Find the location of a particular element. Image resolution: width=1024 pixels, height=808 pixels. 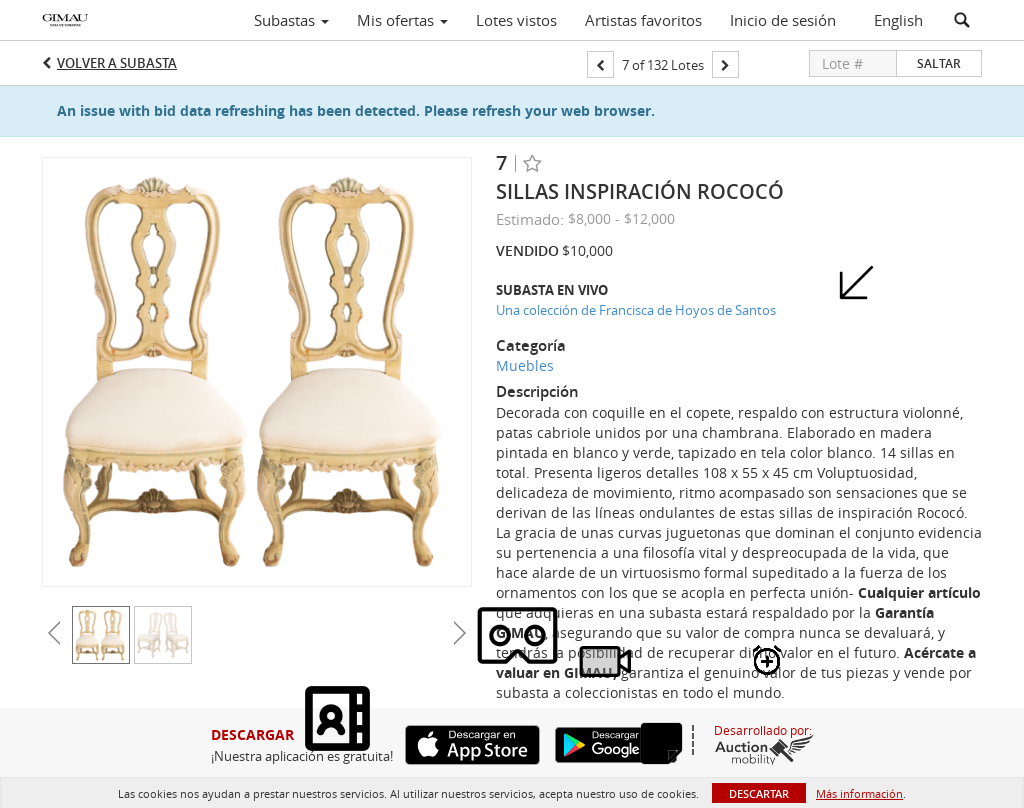

open your contacts or address book is located at coordinates (337, 718).